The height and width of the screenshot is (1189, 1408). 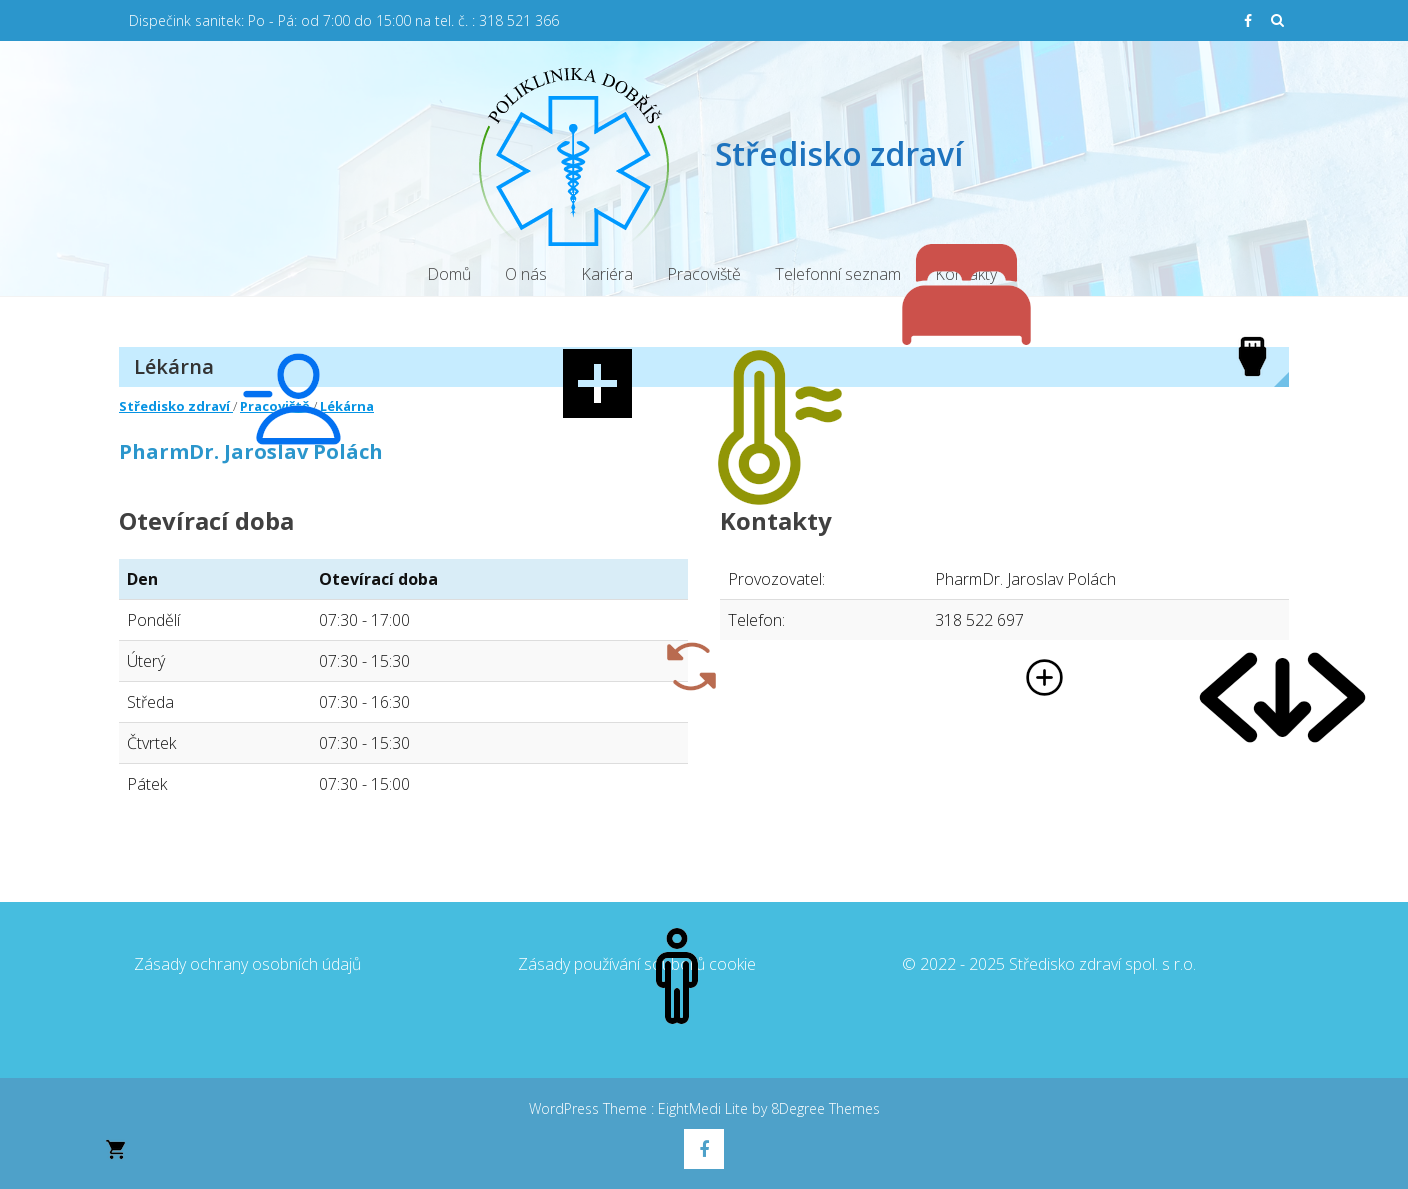 I want to click on configure HDMI input settings, so click(x=1252, y=356).